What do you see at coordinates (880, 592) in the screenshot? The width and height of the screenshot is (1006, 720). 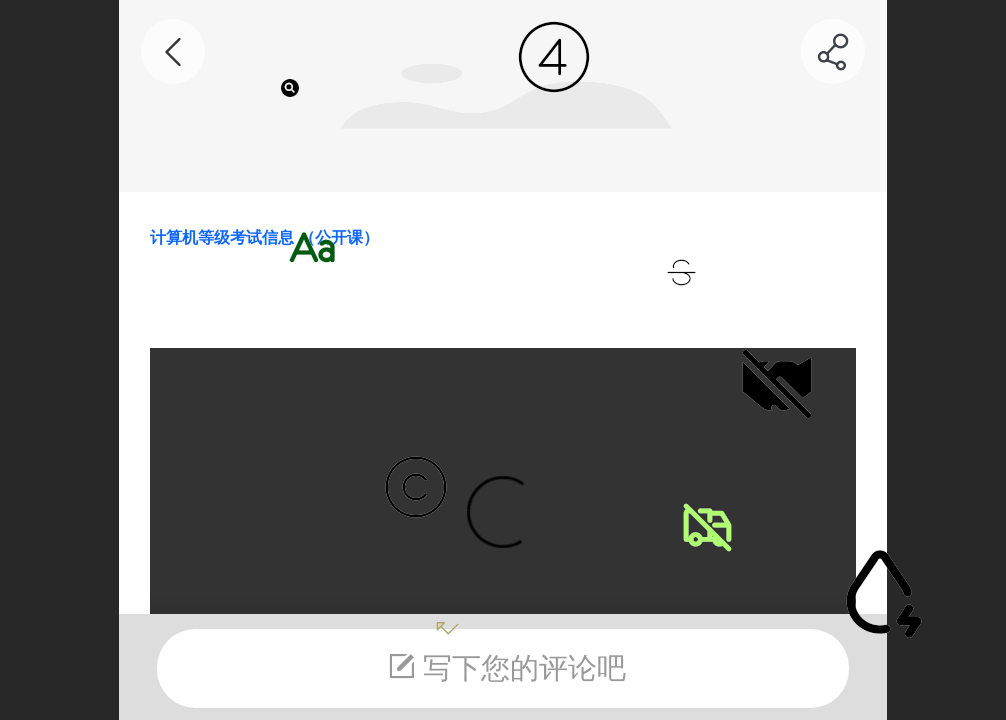 I see `hydroelectric power or water energy indicator` at bounding box center [880, 592].